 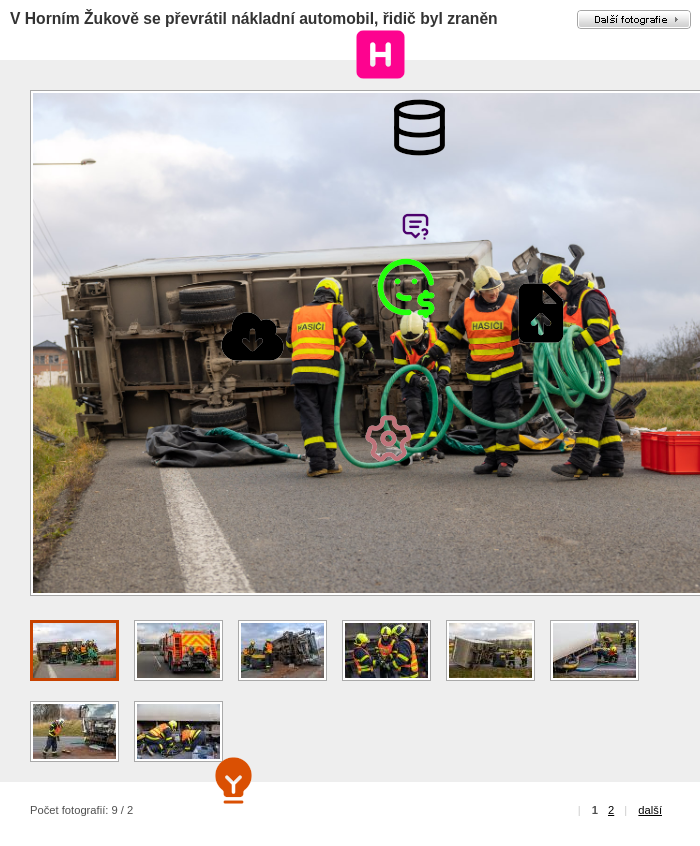 I want to click on access app settings, so click(x=388, y=438).